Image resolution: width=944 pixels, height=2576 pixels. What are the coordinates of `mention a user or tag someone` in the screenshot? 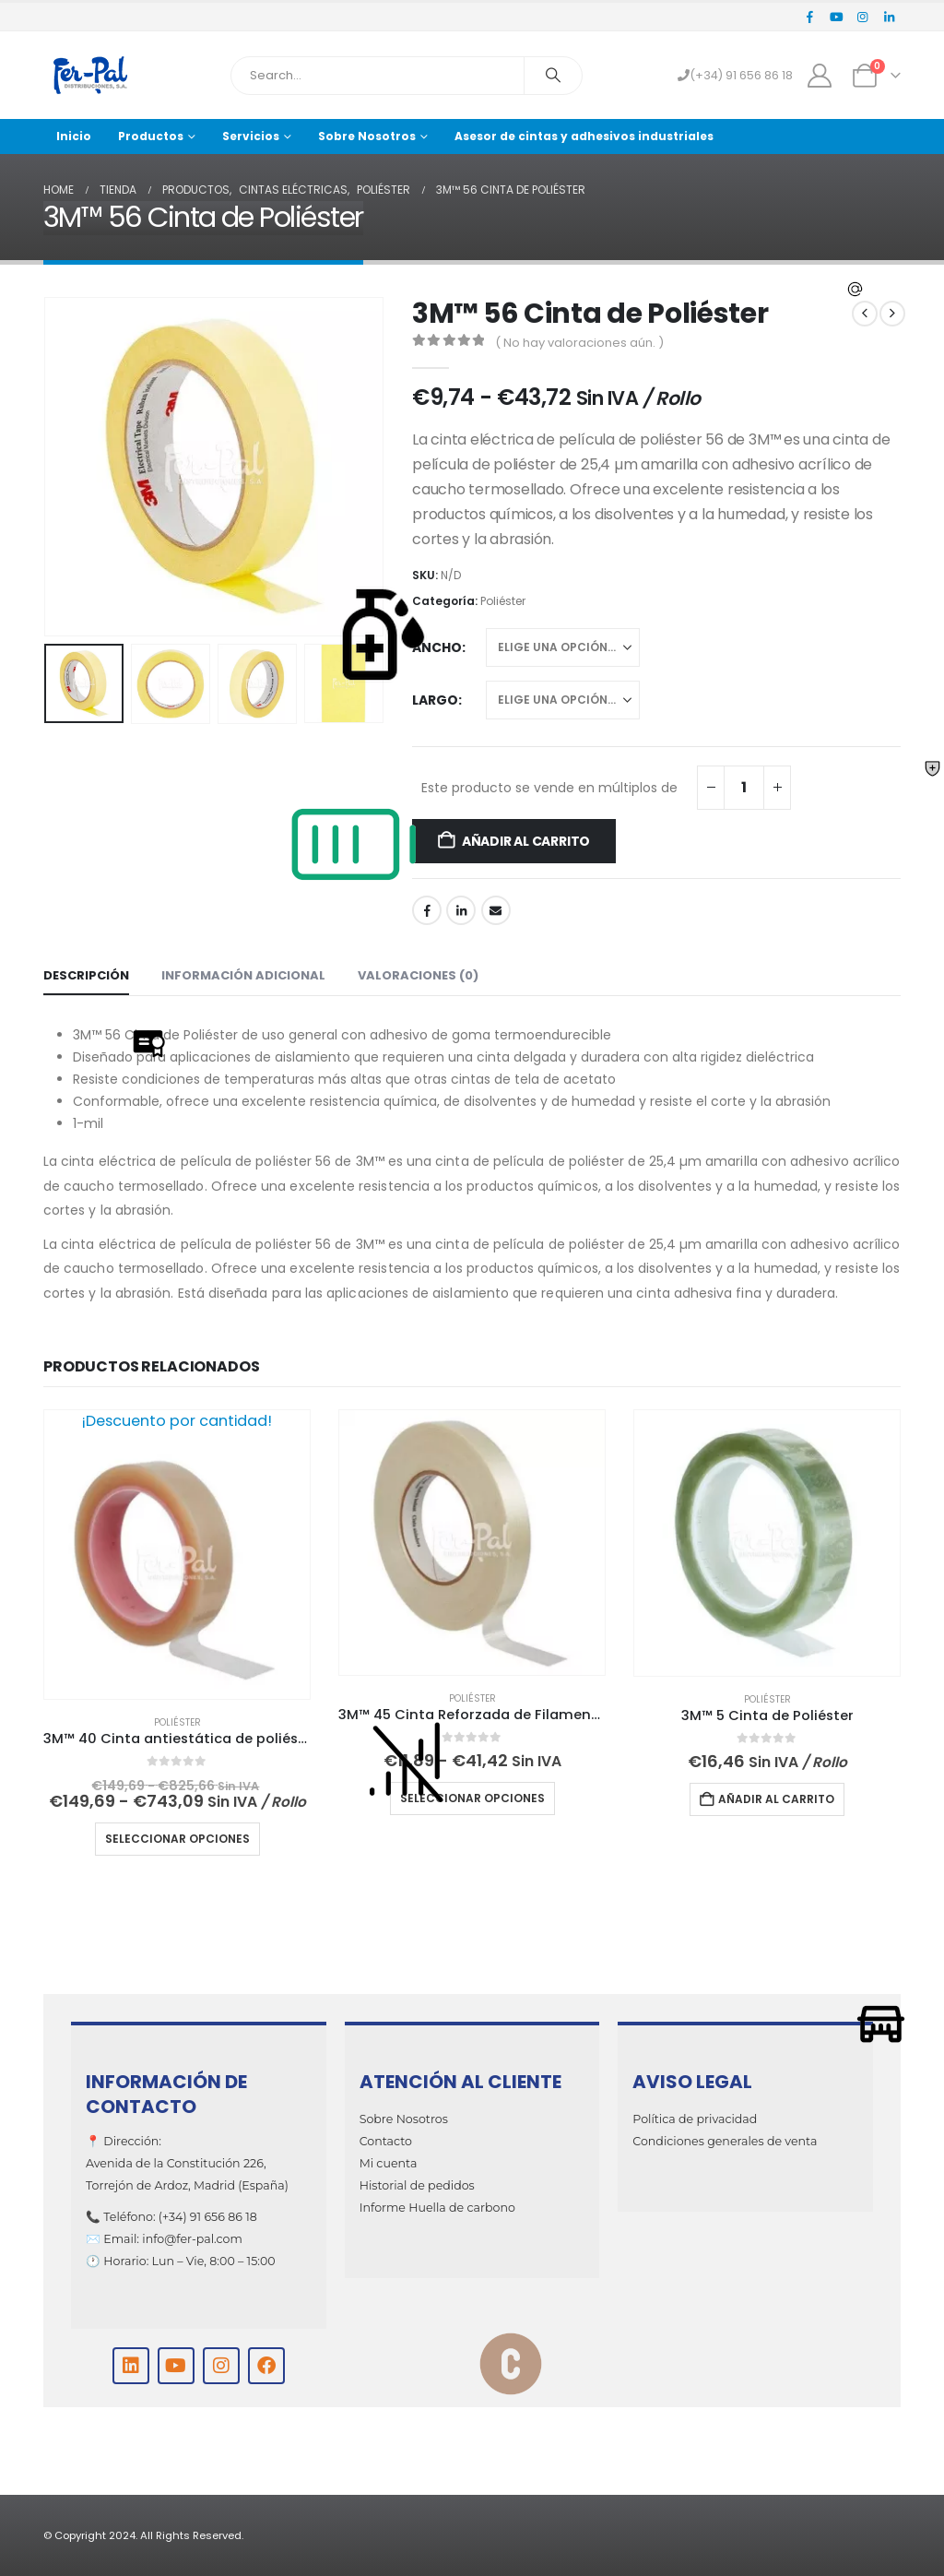 It's located at (855, 289).